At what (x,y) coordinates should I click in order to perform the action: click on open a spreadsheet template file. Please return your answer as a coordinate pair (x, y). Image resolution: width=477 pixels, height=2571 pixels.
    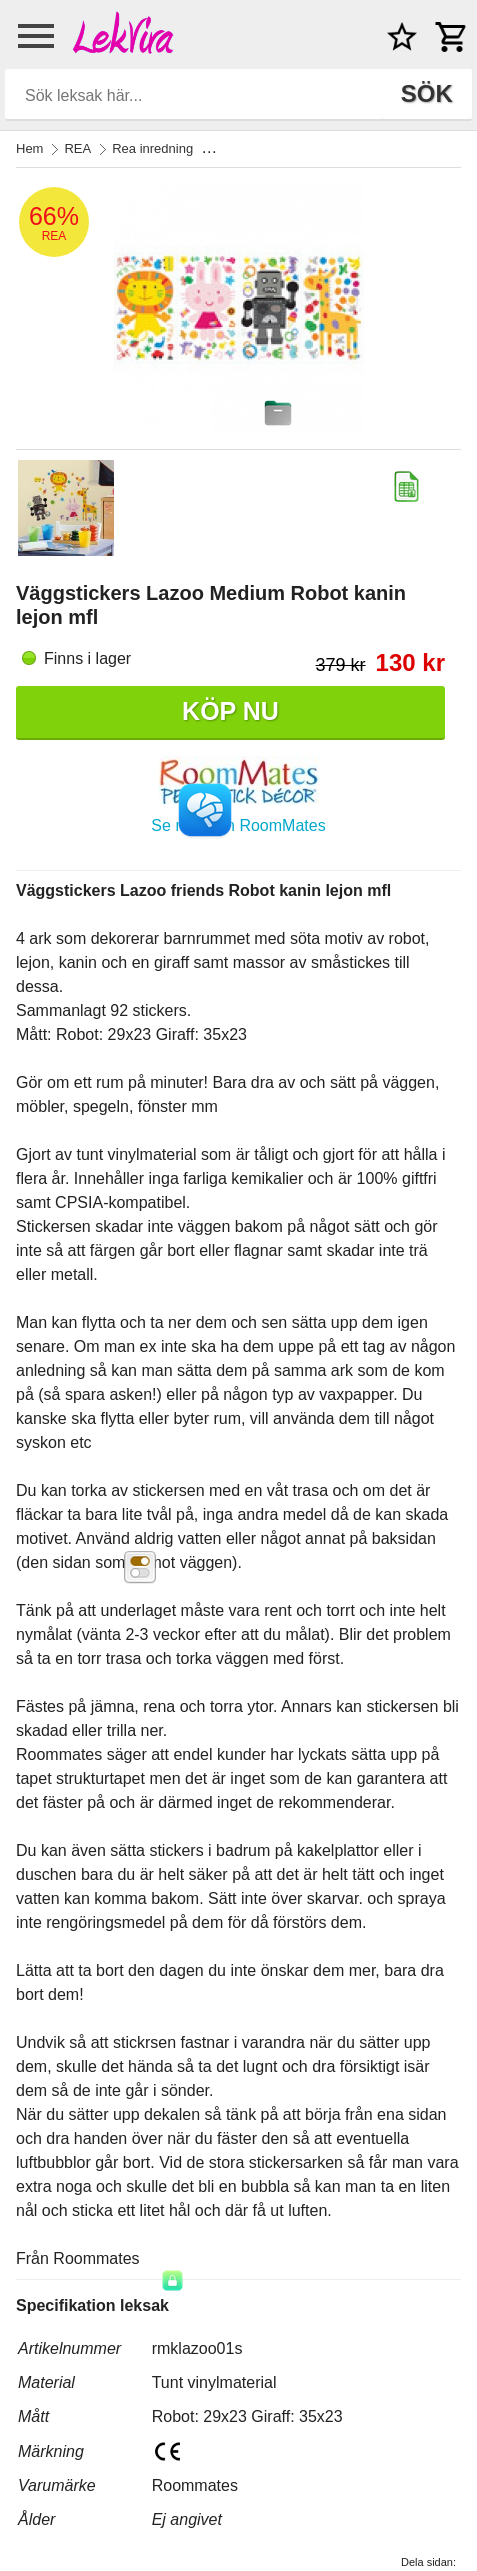
    Looking at the image, I should click on (406, 486).